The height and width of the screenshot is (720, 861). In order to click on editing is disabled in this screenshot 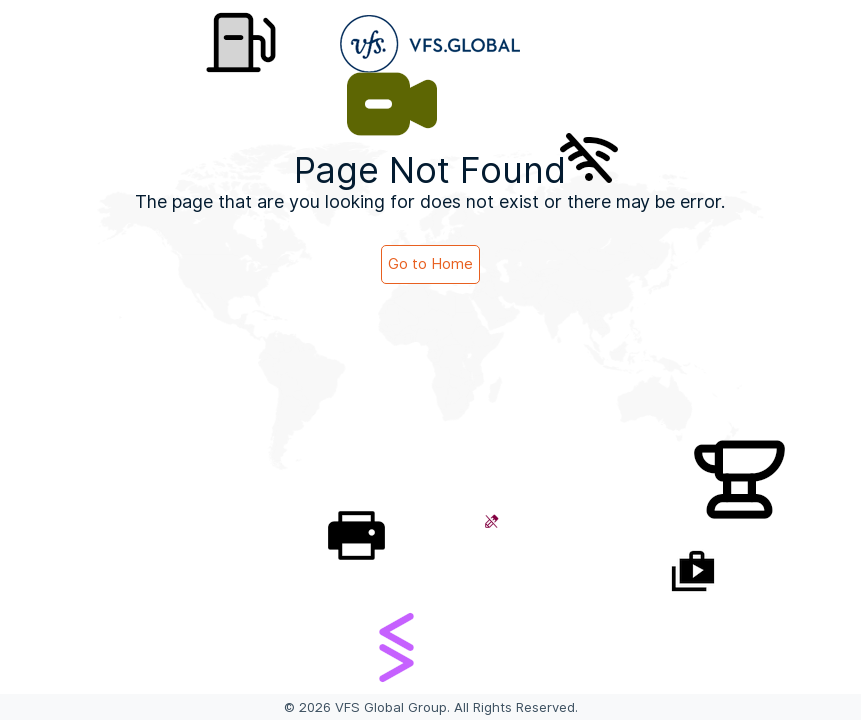, I will do `click(491, 521)`.